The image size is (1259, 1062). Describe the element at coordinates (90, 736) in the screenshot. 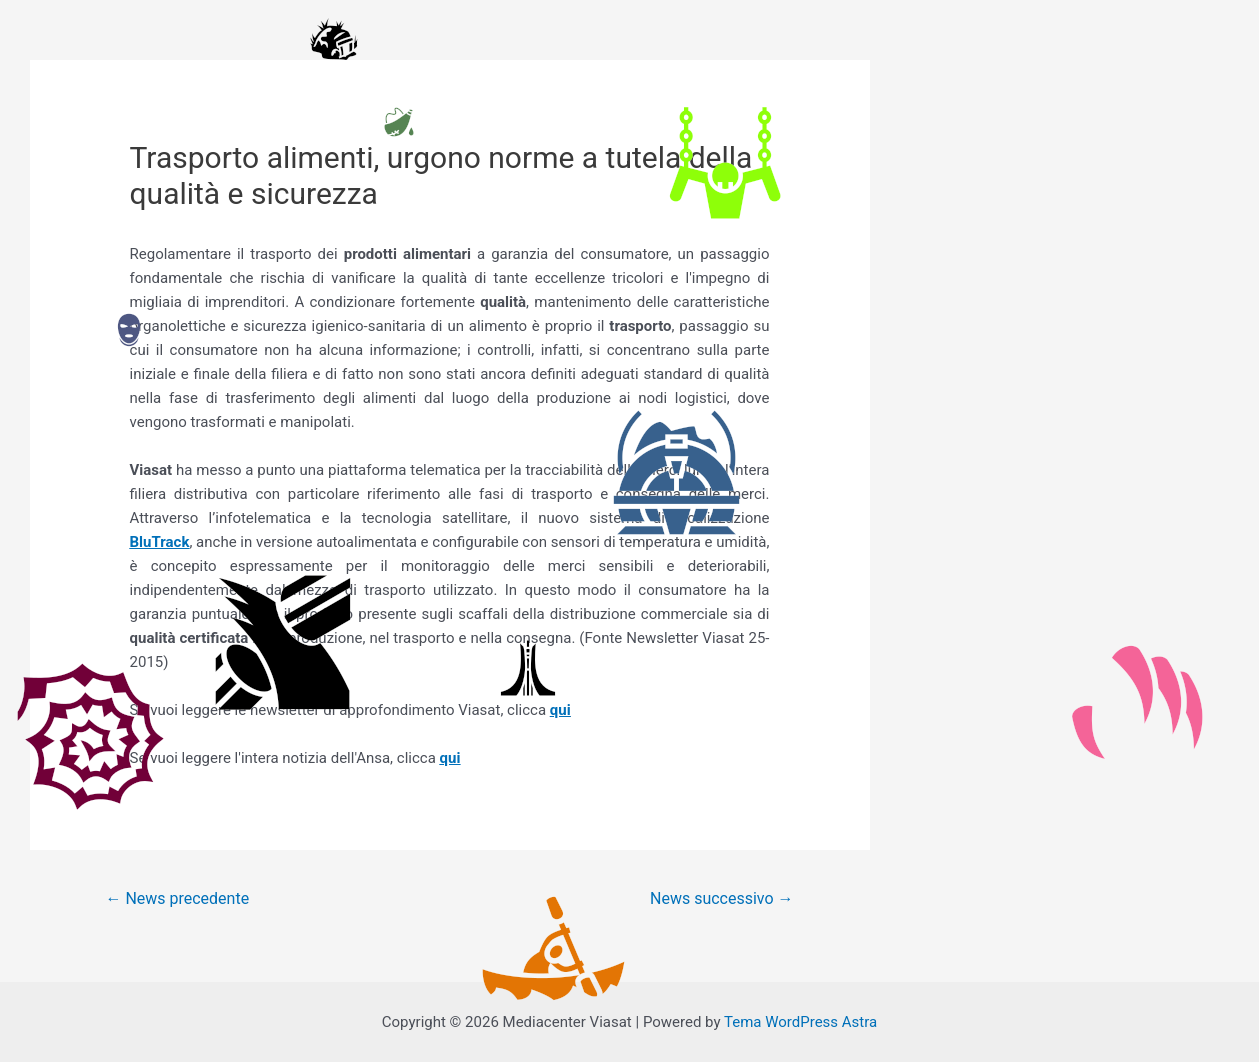

I see `represents a trap or hazard in gameplay` at that location.